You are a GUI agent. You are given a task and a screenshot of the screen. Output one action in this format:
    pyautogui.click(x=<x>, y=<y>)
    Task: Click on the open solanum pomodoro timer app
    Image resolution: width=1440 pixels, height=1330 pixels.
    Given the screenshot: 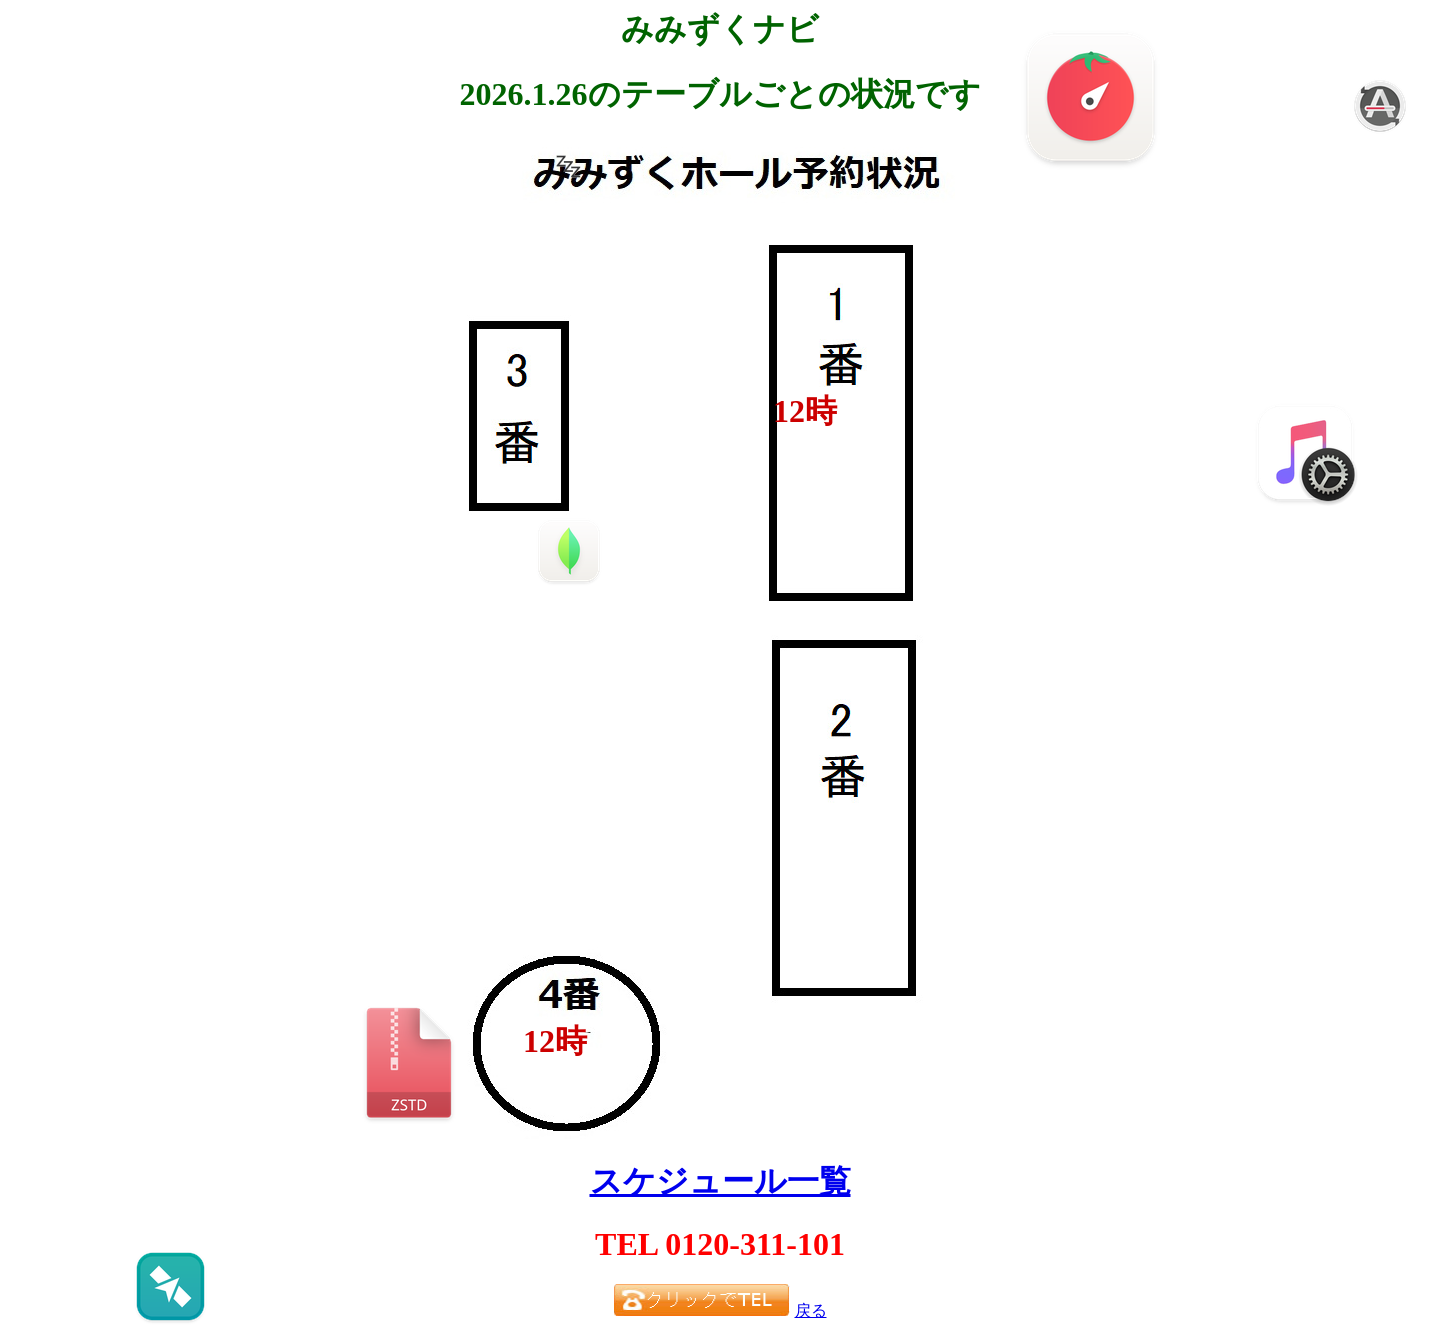 What is the action you would take?
    pyautogui.click(x=1090, y=97)
    